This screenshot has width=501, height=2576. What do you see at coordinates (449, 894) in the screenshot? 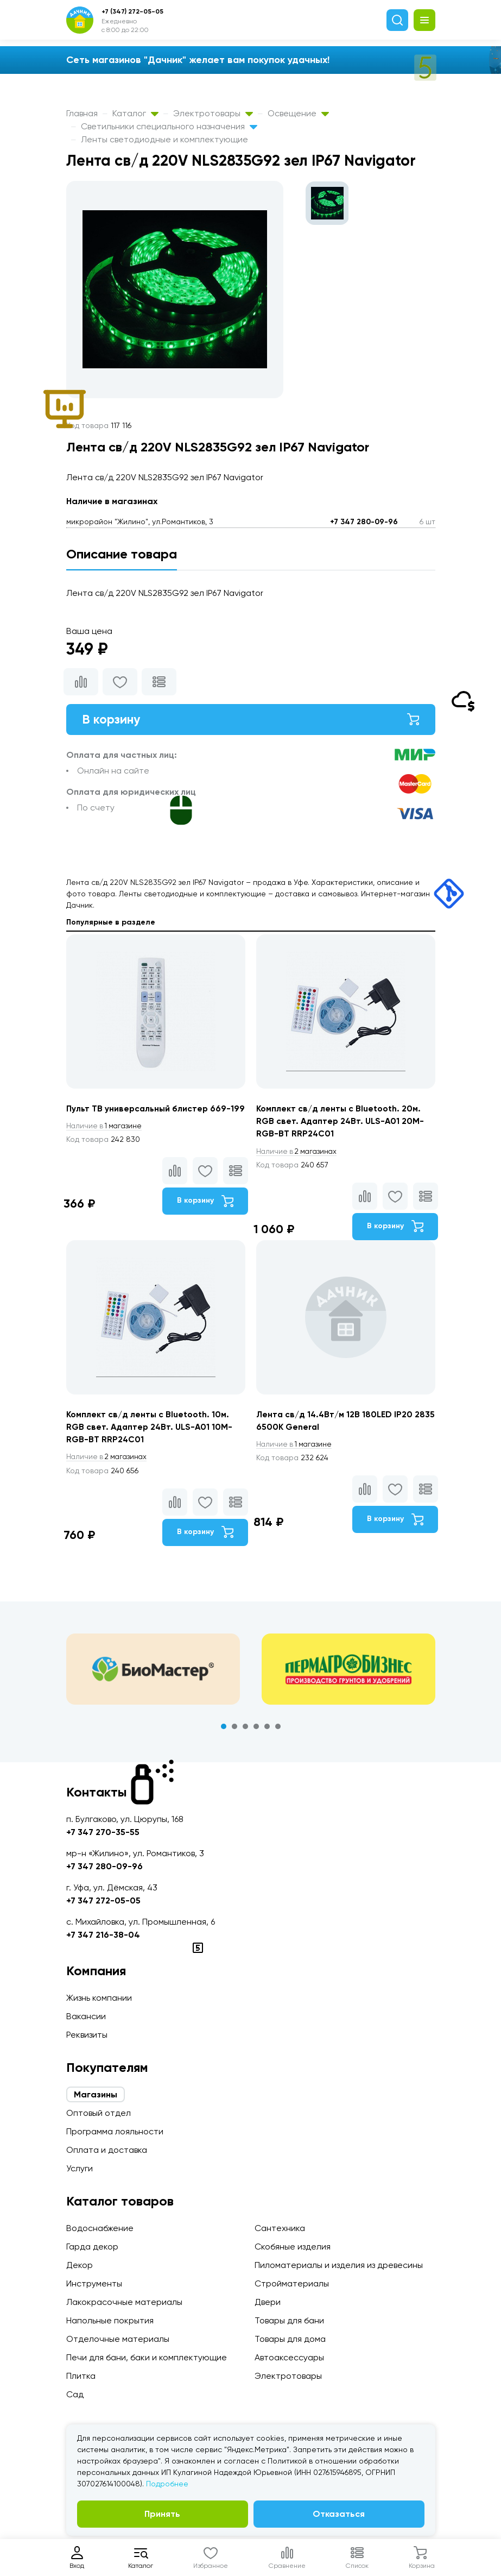
I see `access git repository settings` at bounding box center [449, 894].